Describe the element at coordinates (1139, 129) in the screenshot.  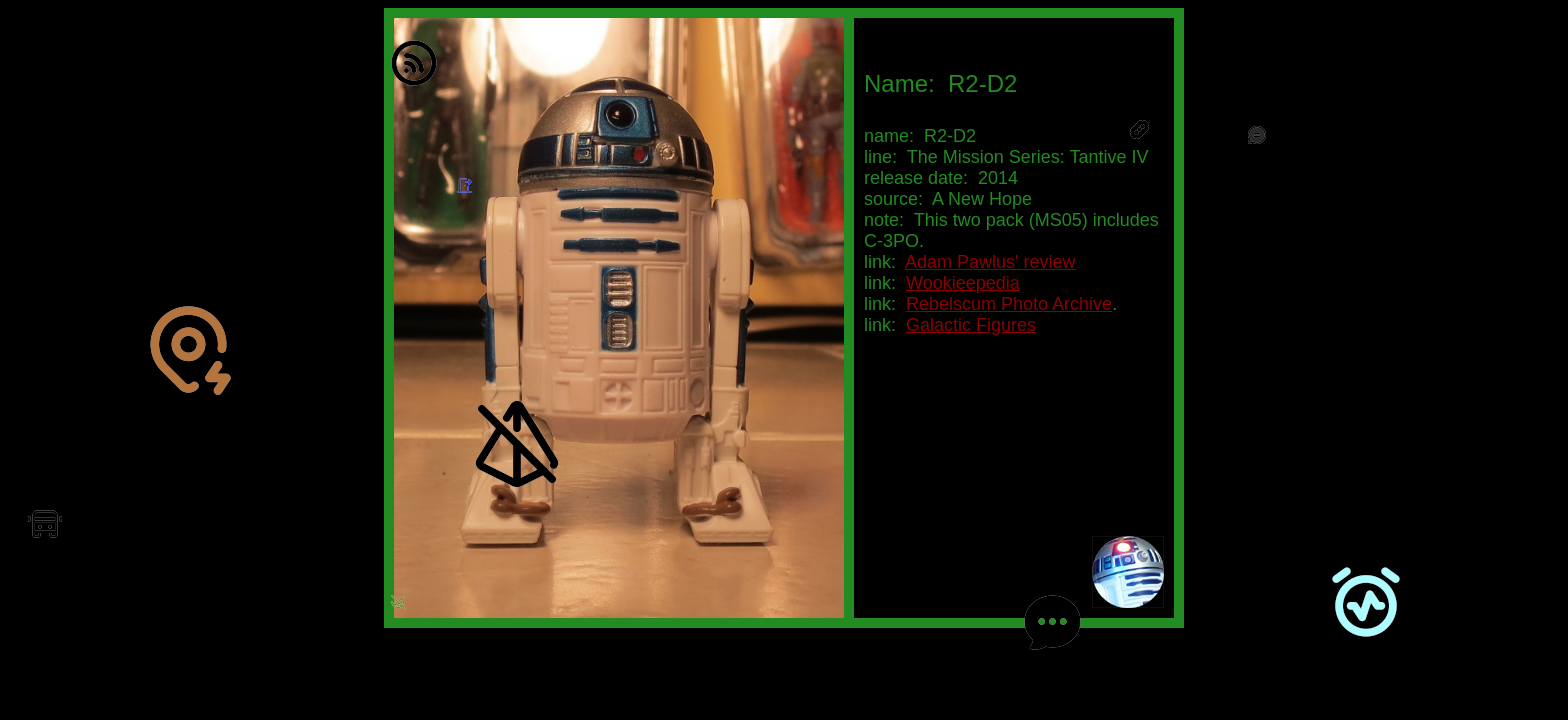
I see `razor blade tool icon` at that location.